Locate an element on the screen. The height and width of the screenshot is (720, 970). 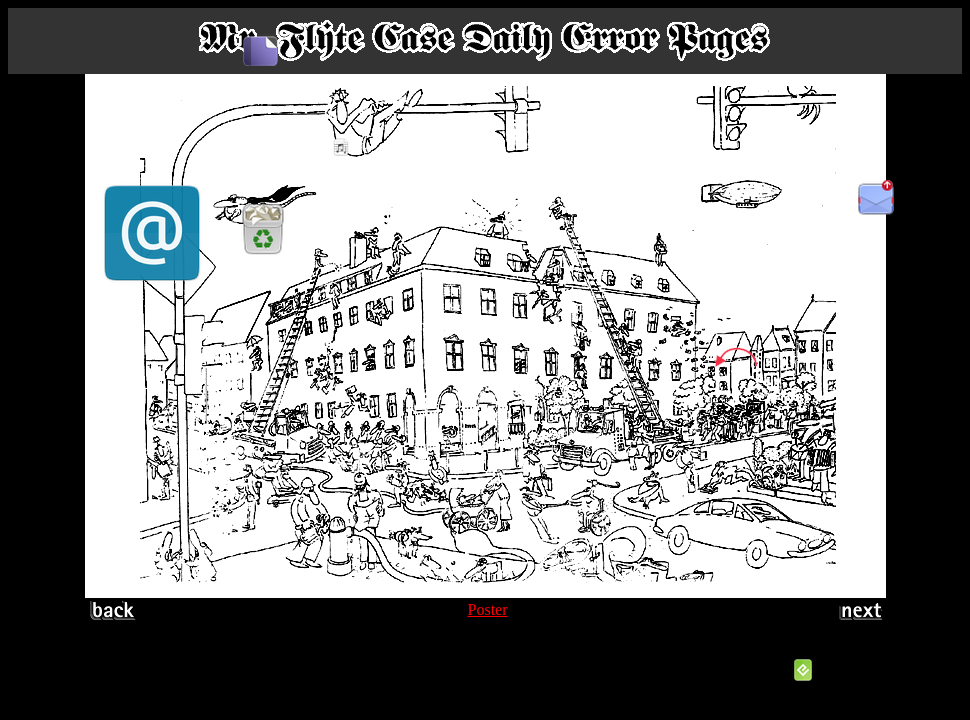
an iMelody audio file is located at coordinates (341, 147).